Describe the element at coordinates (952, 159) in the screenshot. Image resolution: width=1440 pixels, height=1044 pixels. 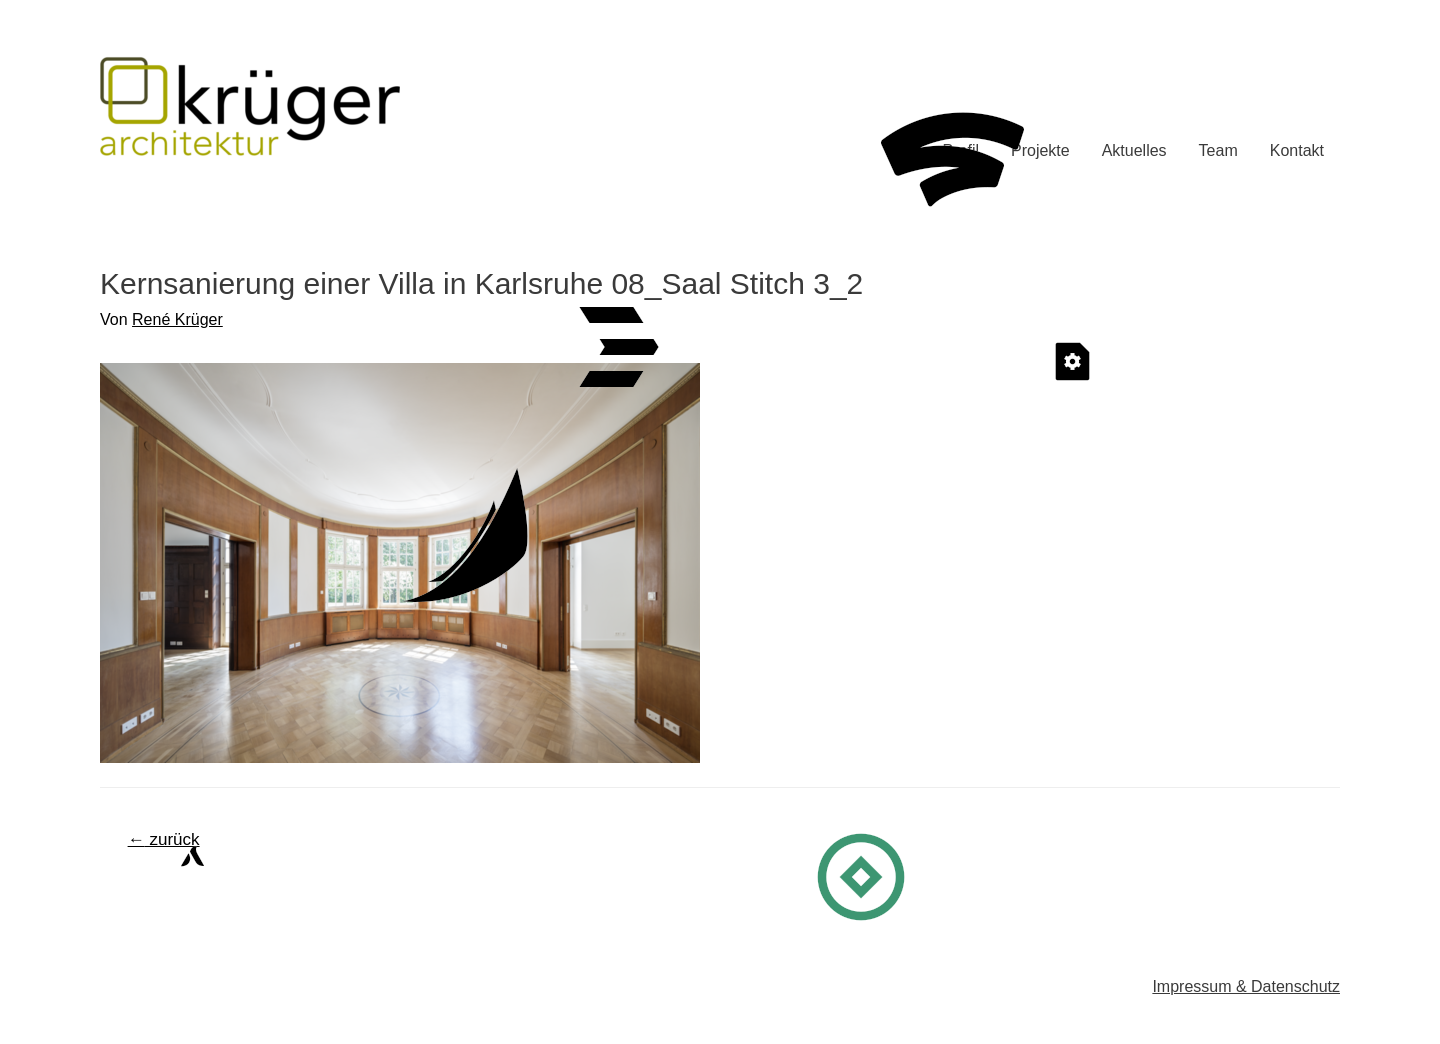
I see `google stadia gaming service logo` at that location.